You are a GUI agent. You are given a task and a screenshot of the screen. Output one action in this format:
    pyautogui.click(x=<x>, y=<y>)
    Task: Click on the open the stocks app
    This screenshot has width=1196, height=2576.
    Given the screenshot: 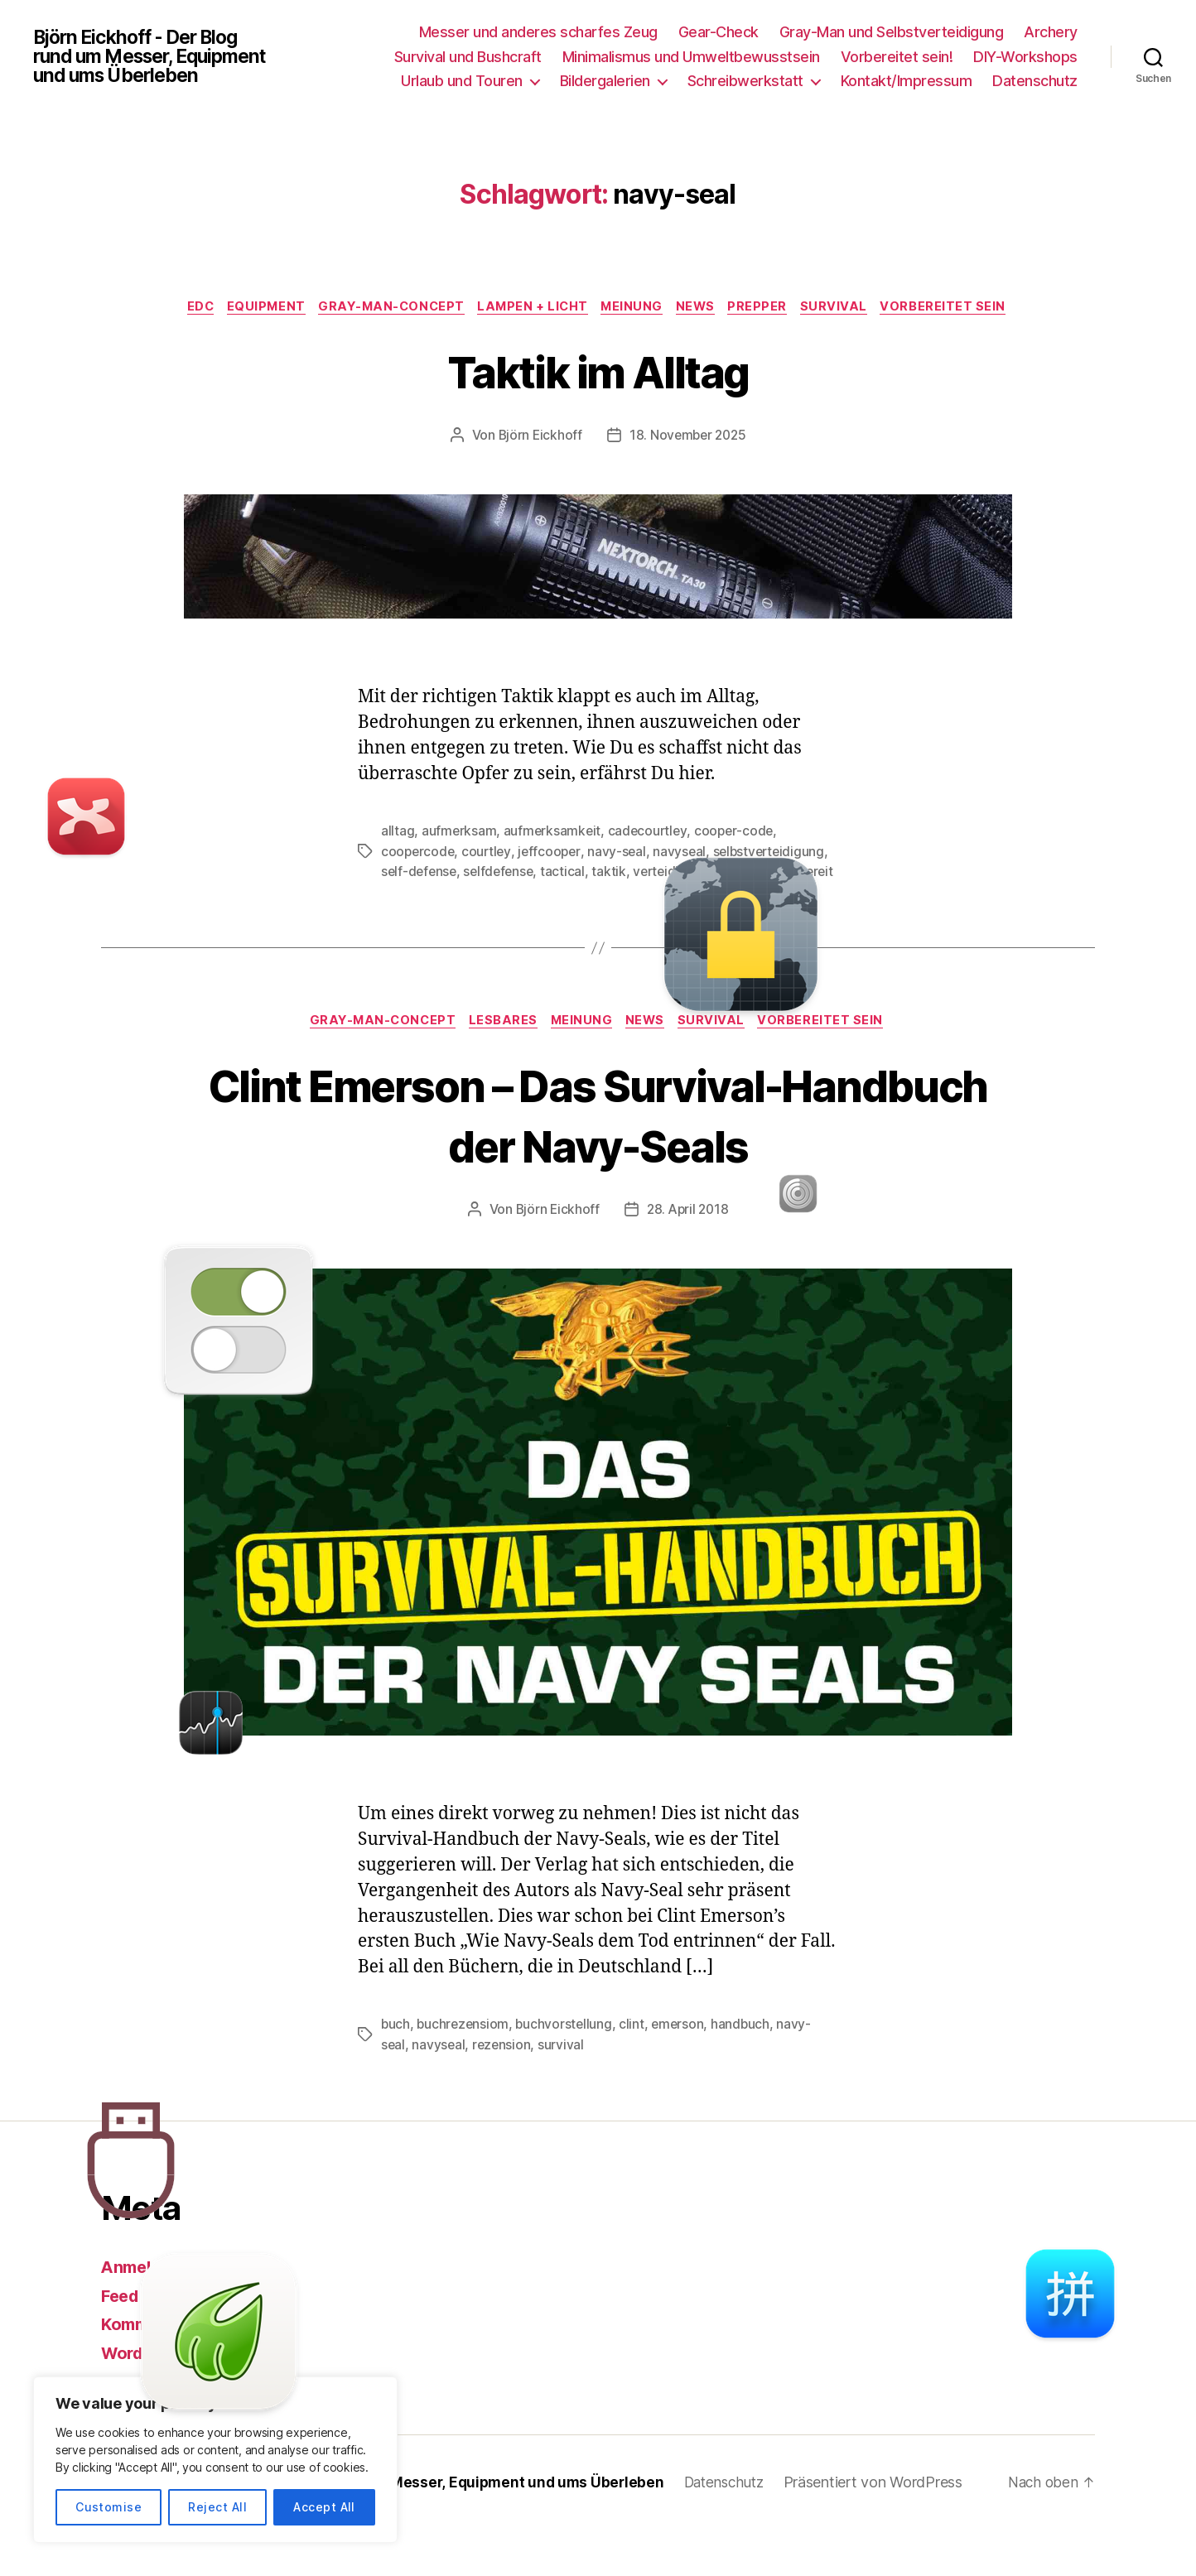 What is the action you would take?
    pyautogui.click(x=210, y=1722)
    